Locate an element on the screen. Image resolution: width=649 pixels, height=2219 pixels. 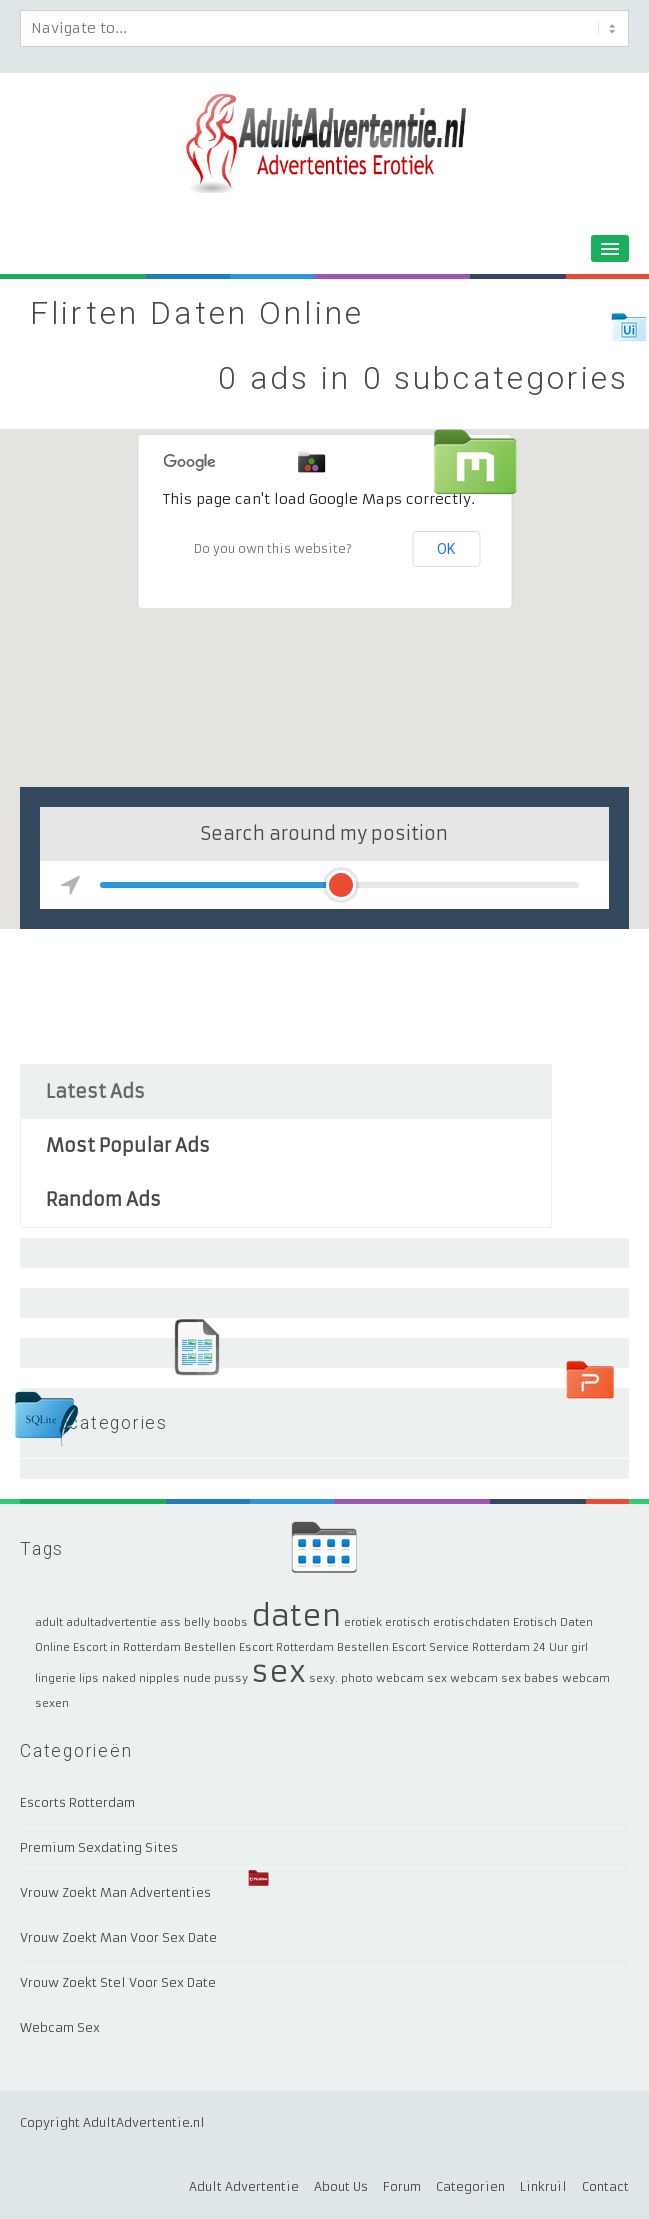
open program manager folder is located at coordinates (324, 1549).